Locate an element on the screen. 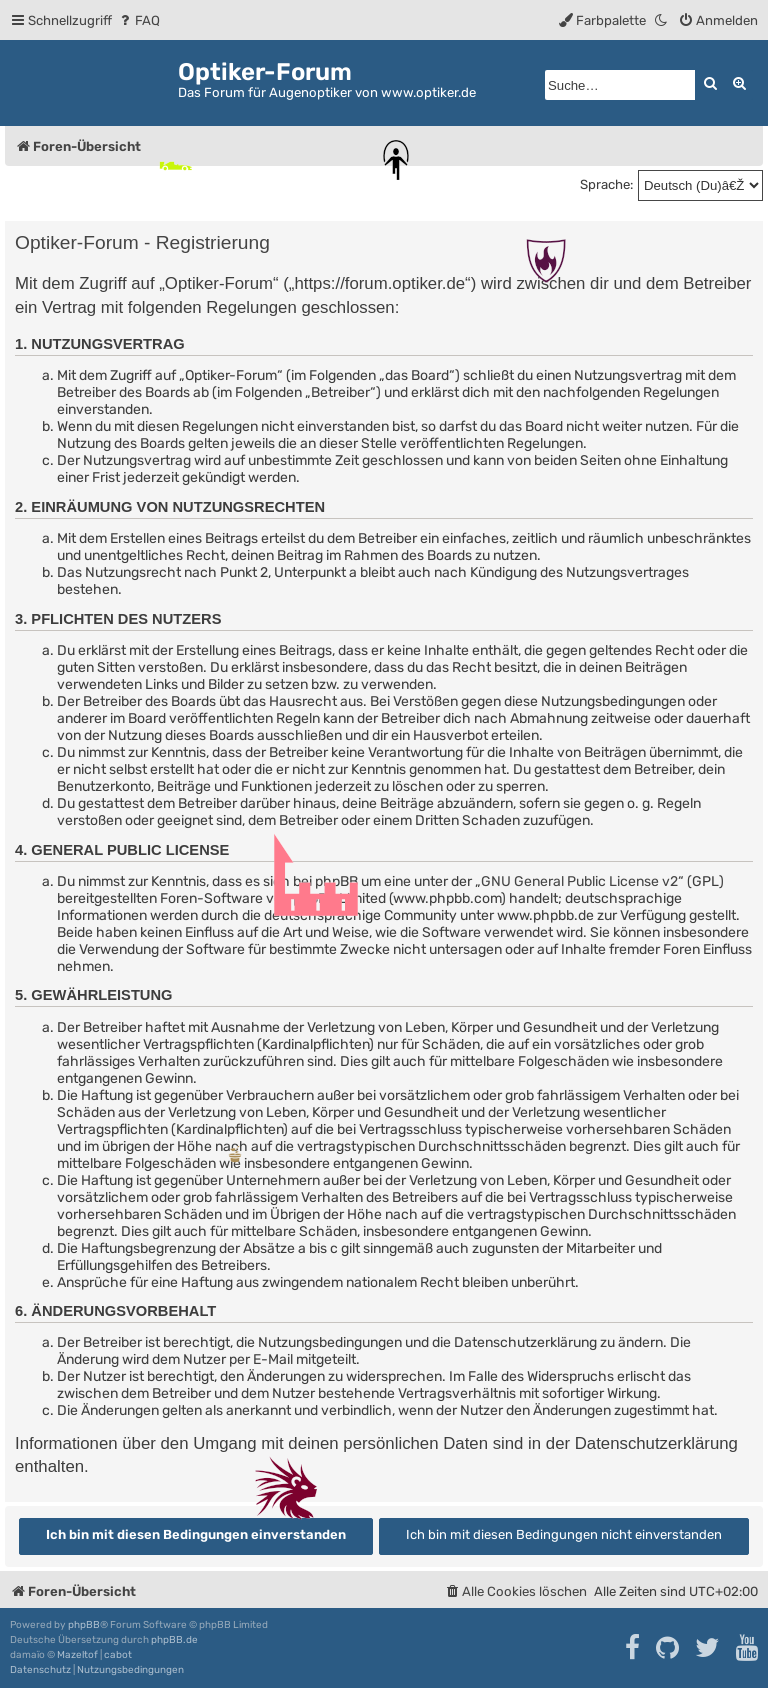 The height and width of the screenshot is (1688, 768). porcupine character or creature in a game is located at coordinates (286, 1488).